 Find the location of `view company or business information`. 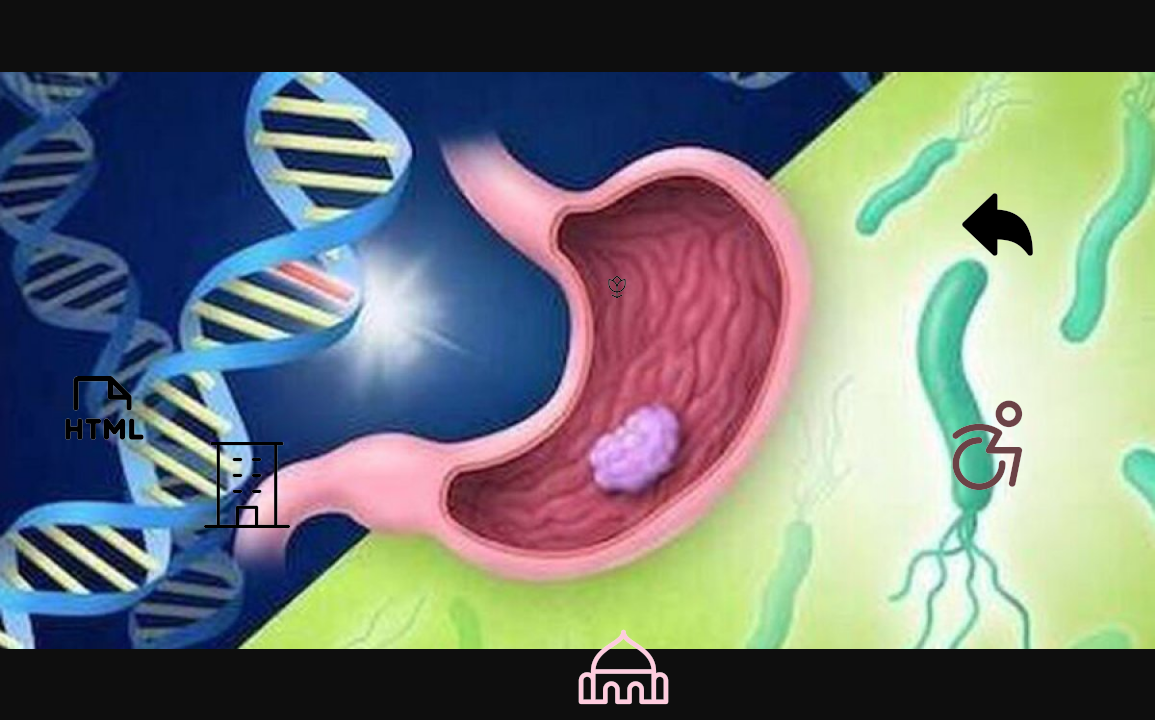

view company or business information is located at coordinates (247, 485).